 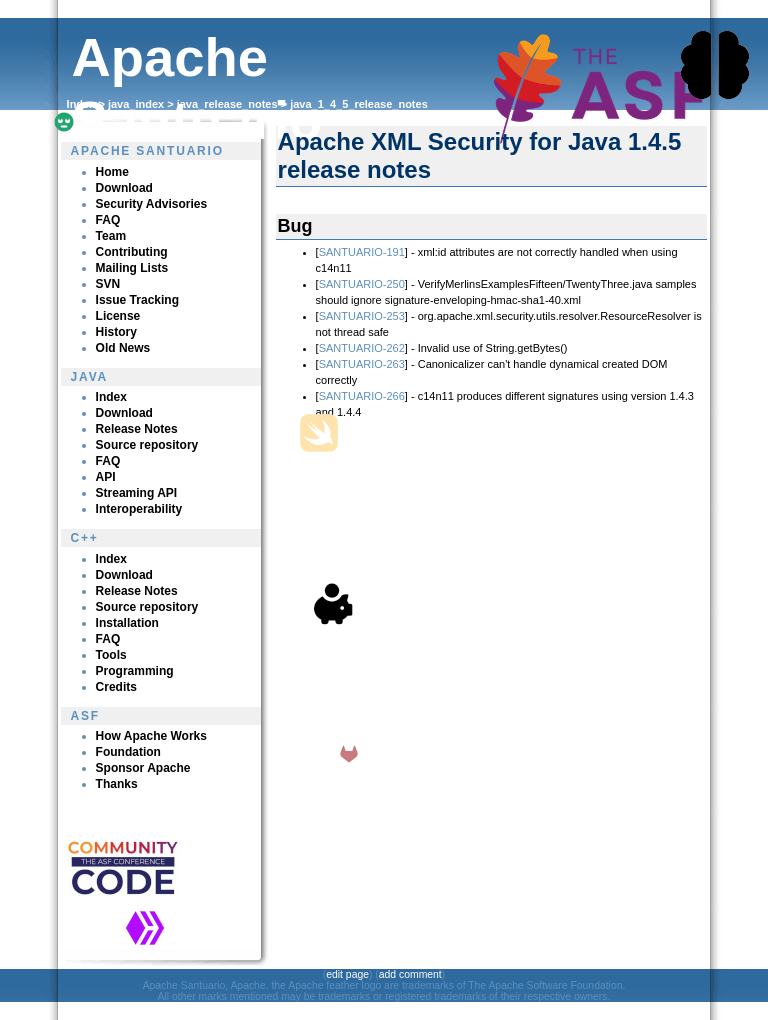 What do you see at coordinates (715, 65) in the screenshot?
I see `access mental health or wellness features` at bounding box center [715, 65].